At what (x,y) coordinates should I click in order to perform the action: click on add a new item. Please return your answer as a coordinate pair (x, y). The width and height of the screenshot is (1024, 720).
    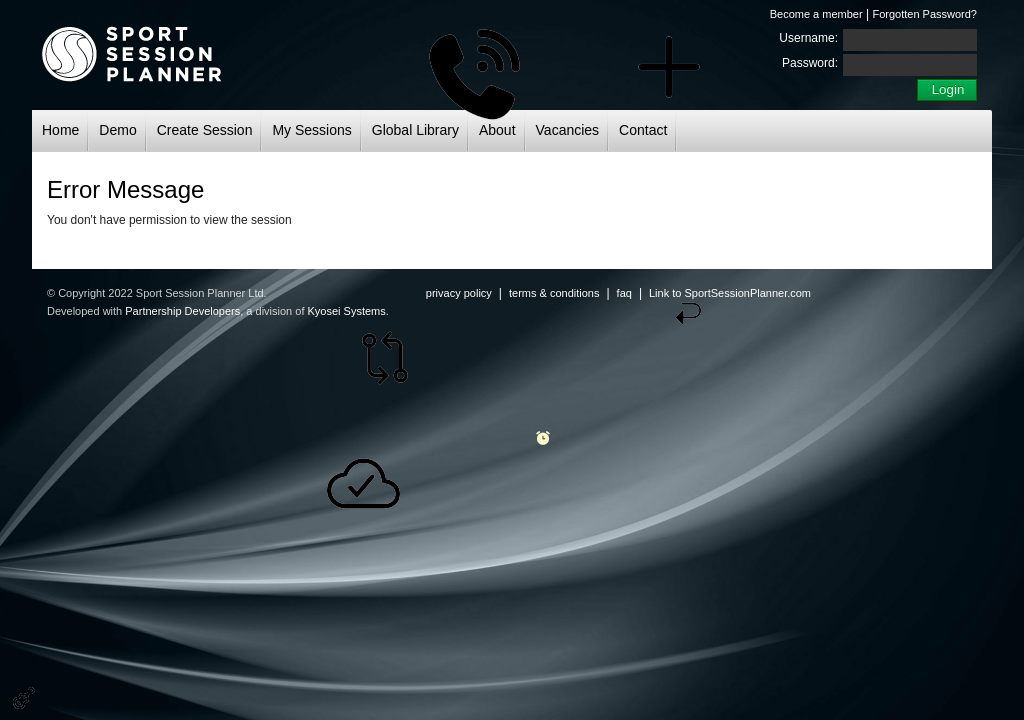
    Looking at the image, I should click on (669, 67).